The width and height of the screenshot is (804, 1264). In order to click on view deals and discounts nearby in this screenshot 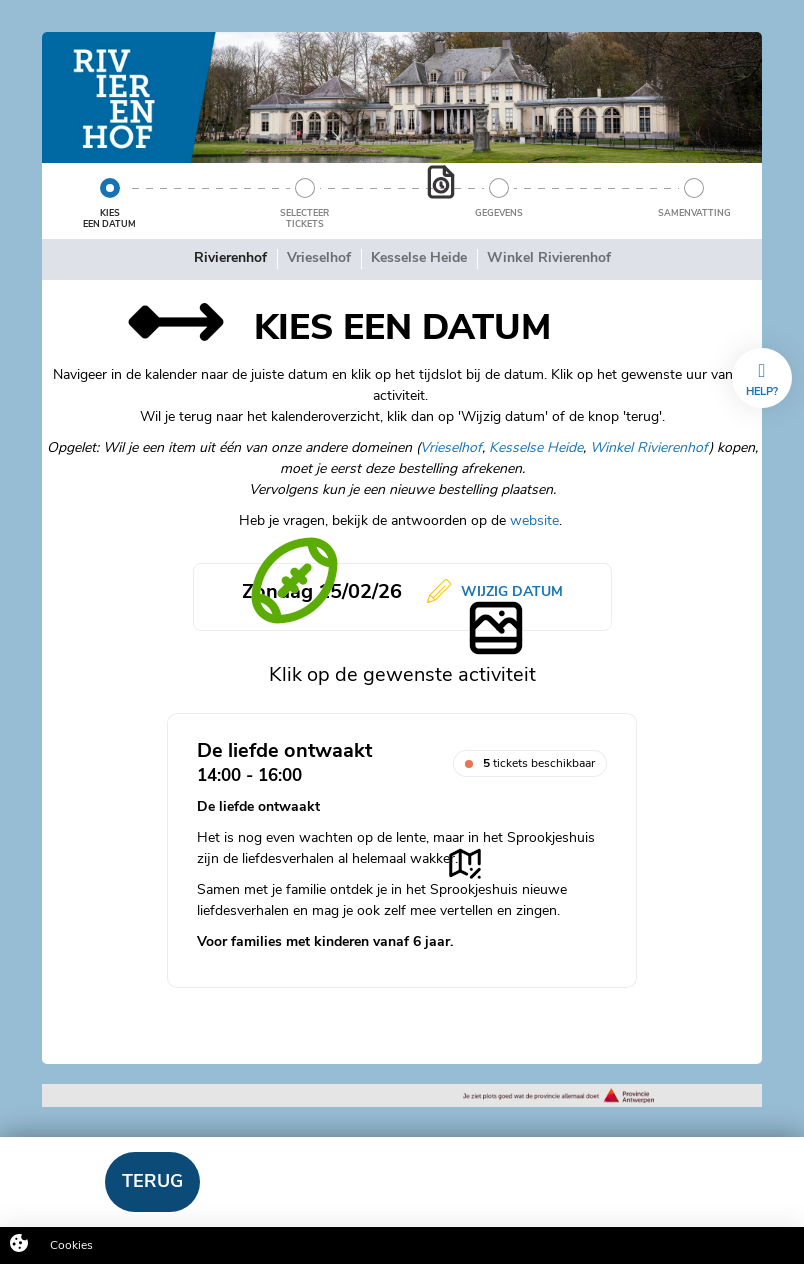, I will do `click(465, 863)`.